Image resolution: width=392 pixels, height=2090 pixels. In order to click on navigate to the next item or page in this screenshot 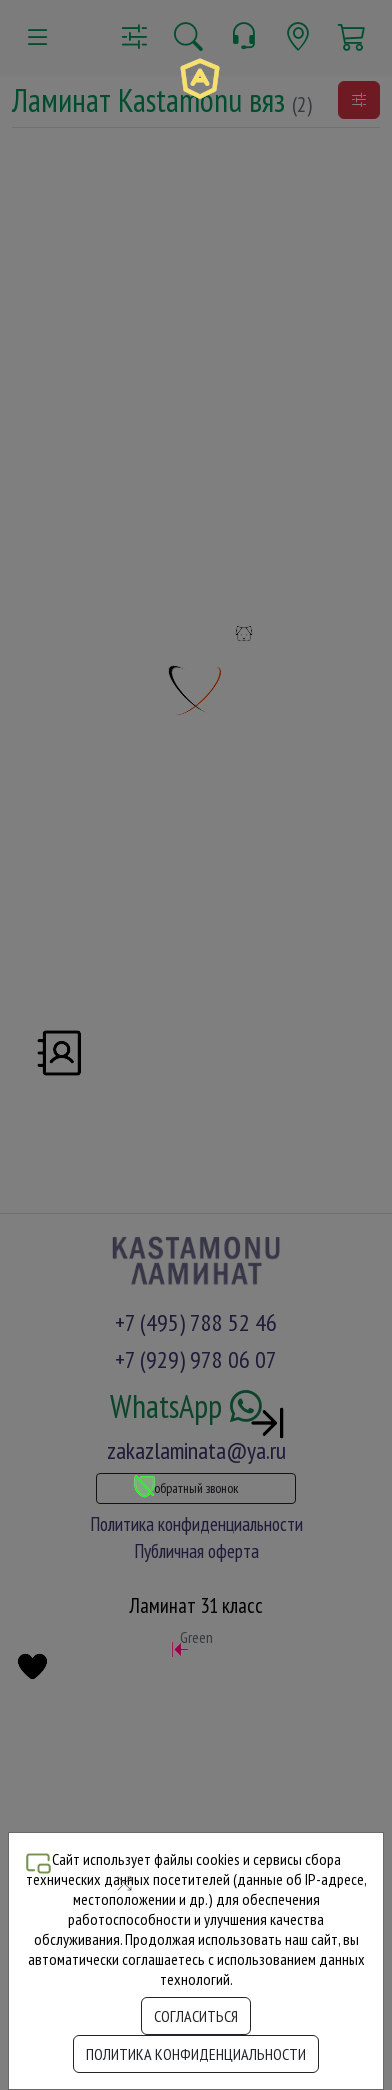, I will do `click(268, 1423)`.